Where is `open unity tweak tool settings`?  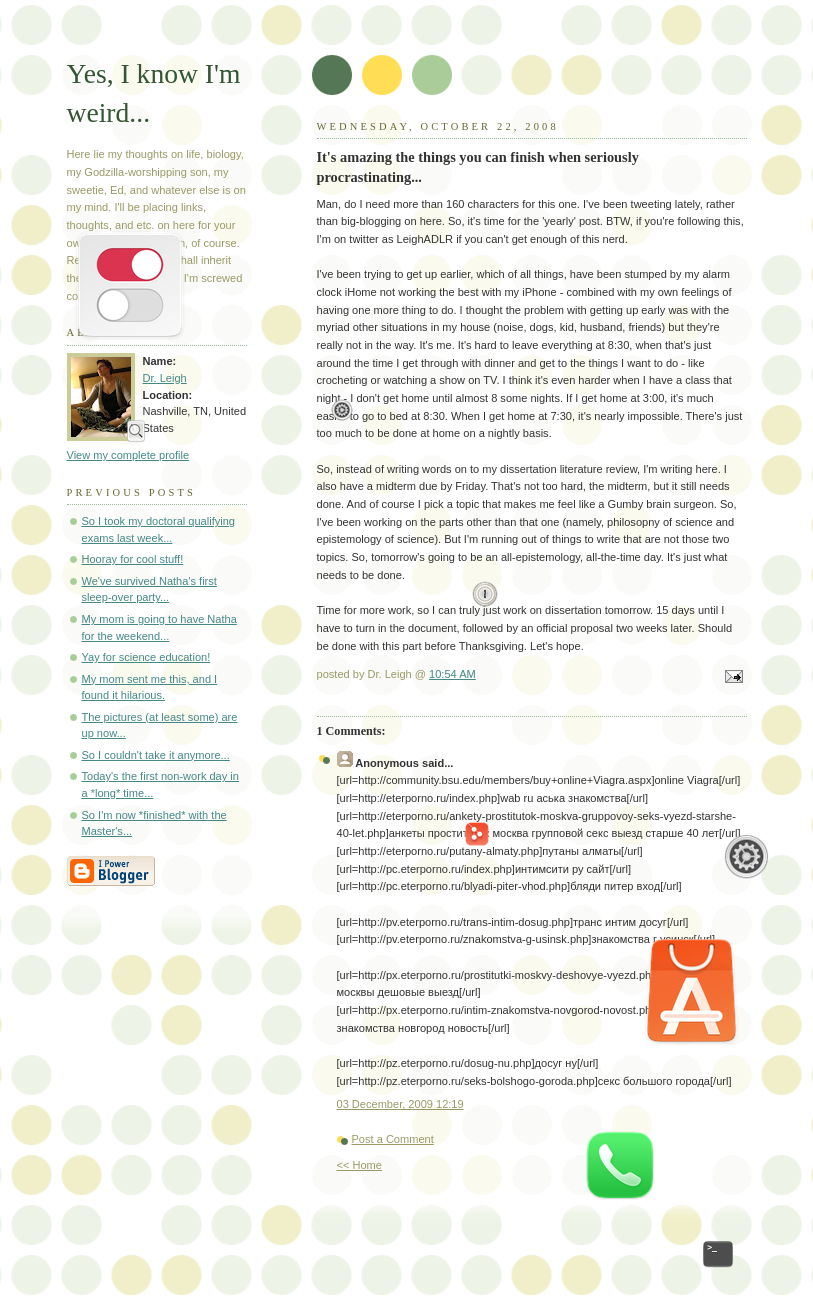
open unity tweak tool settings is located at coordinates (130, 285).